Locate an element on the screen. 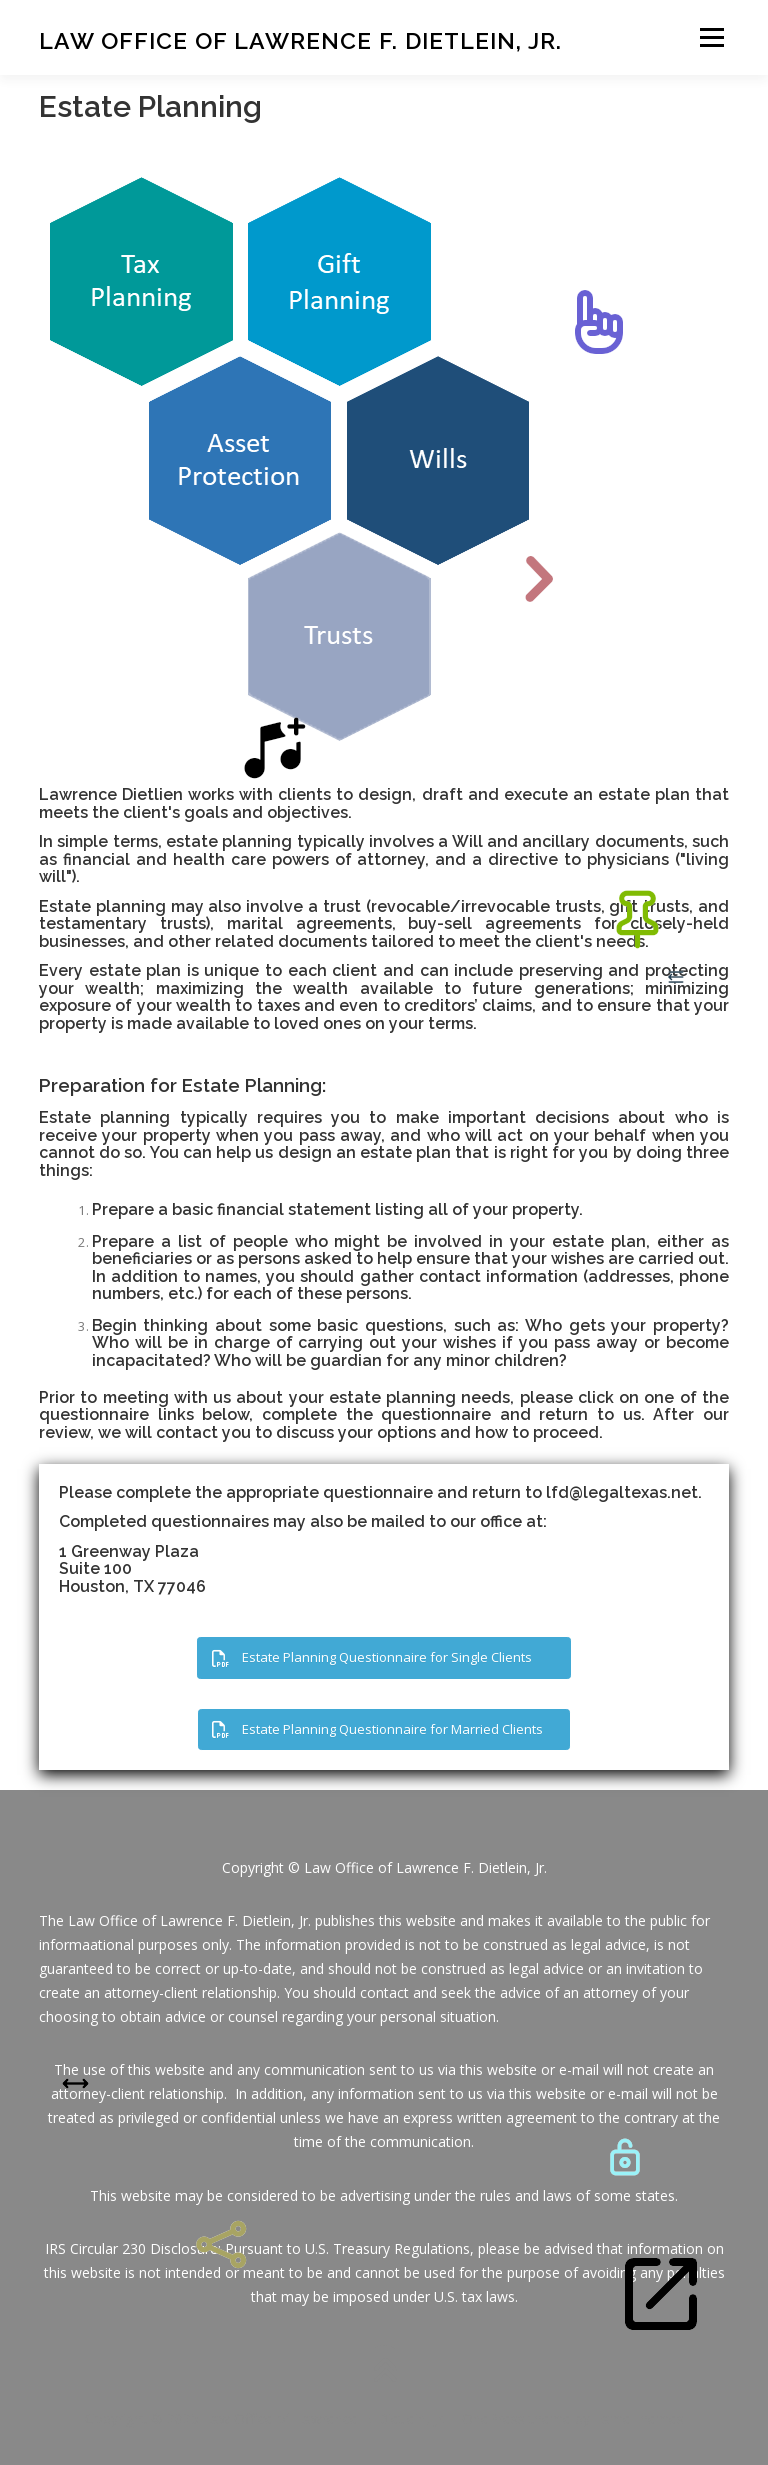  tap to select or indicate something is located at coordinates (599, 322).